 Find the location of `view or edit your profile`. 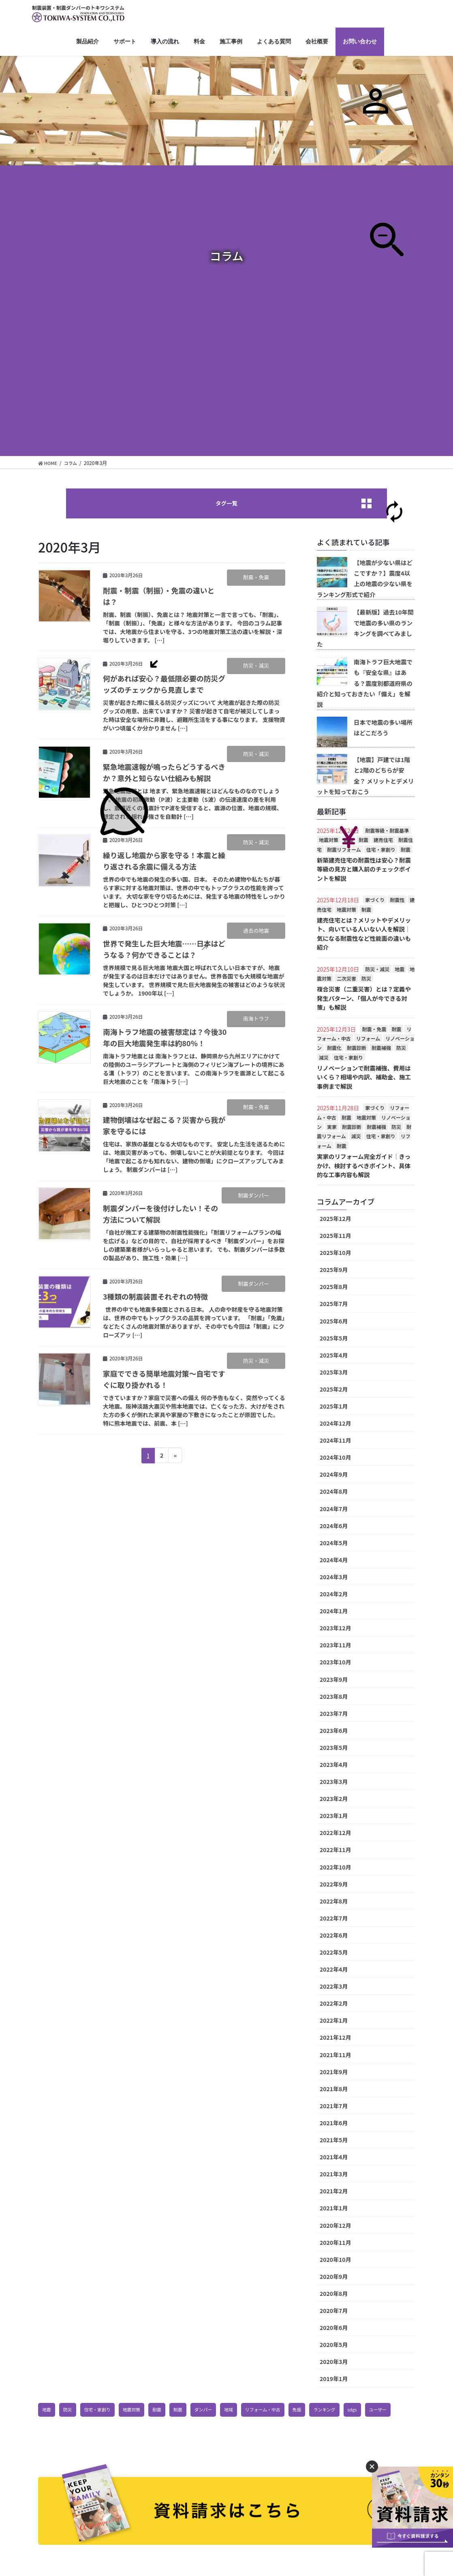

view or edit your profile is located at coordinates (376, 101).